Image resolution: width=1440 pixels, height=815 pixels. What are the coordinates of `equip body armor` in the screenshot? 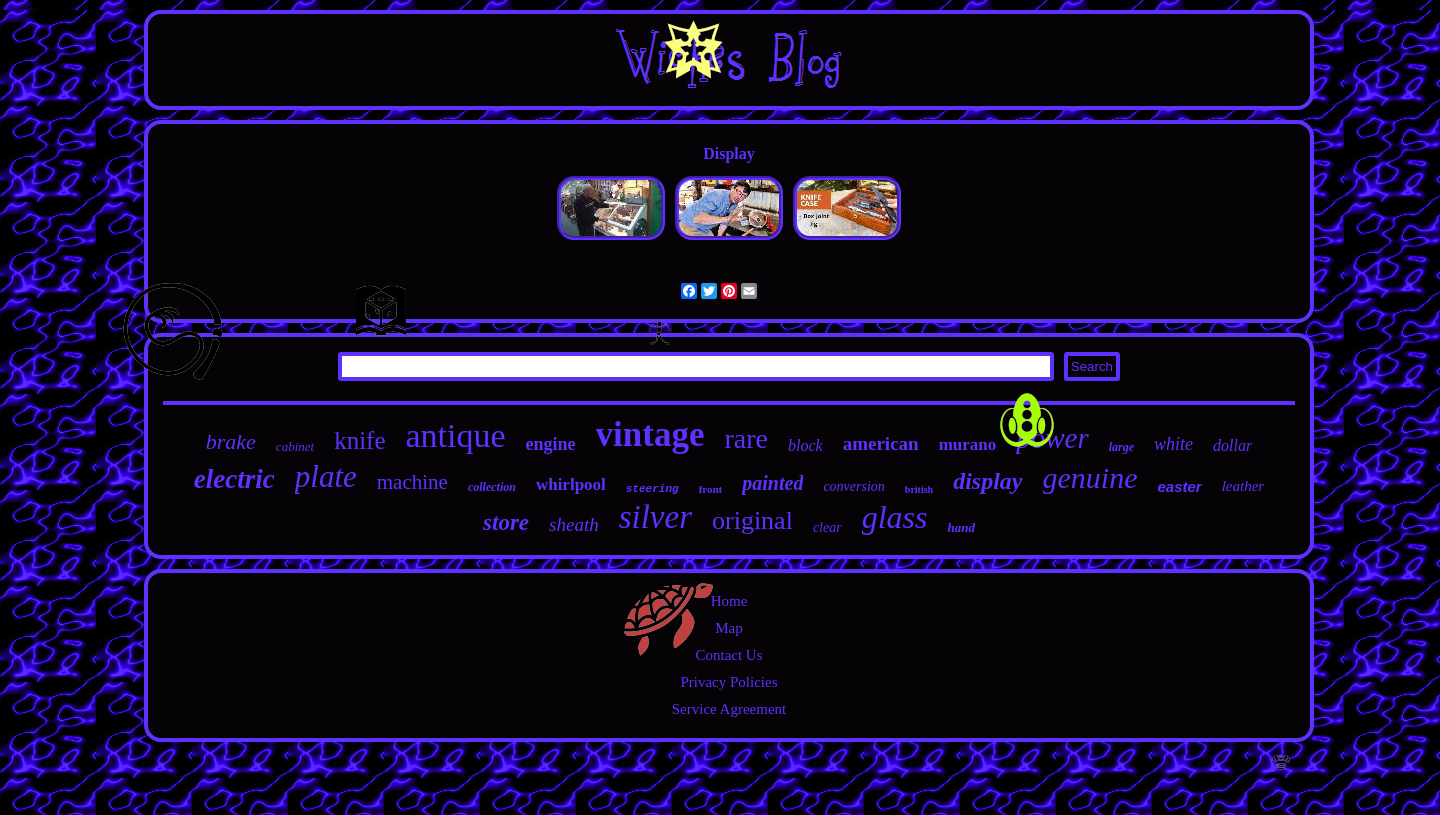 It's located at (1281, 762).